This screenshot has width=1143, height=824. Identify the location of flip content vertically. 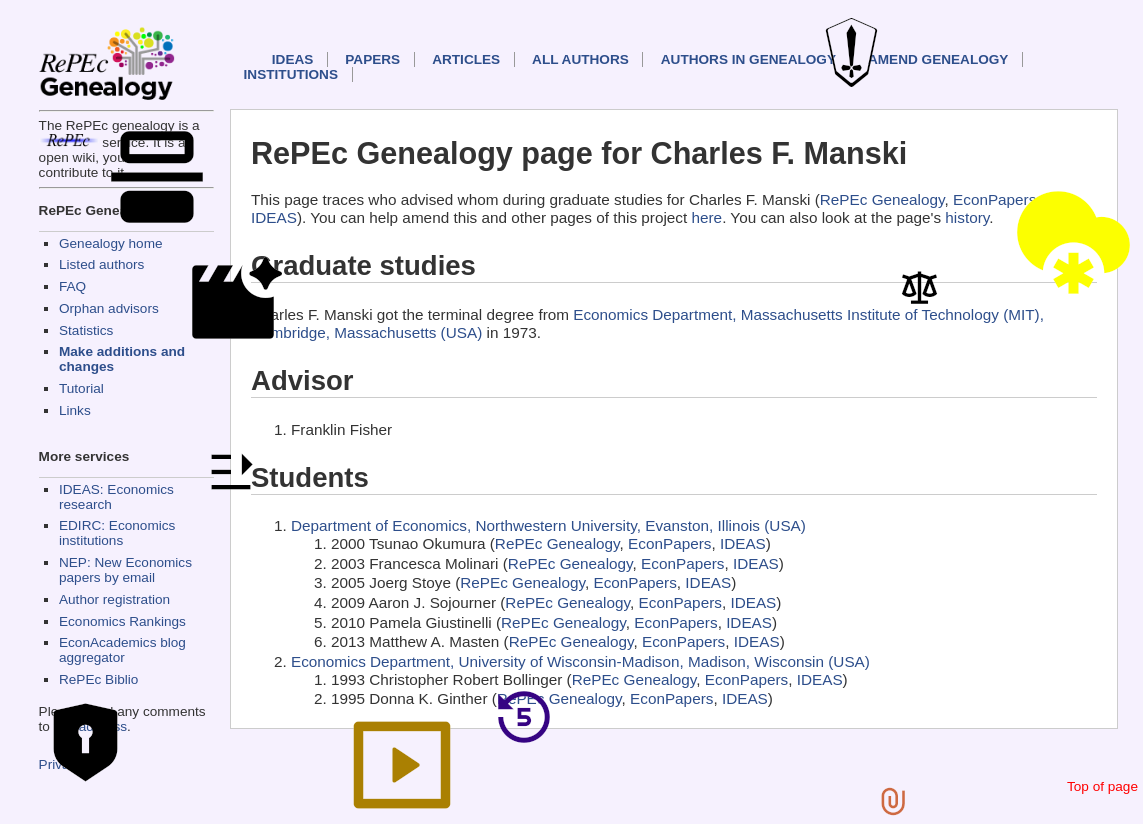
(157, 177).